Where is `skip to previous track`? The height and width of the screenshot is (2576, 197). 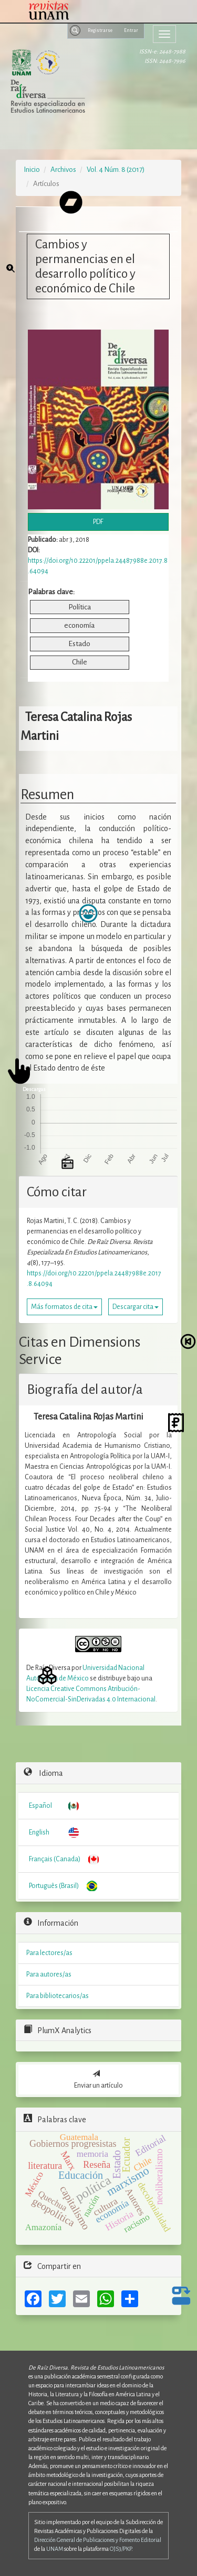 skip to previous track is located at coordinates (188, 1341).